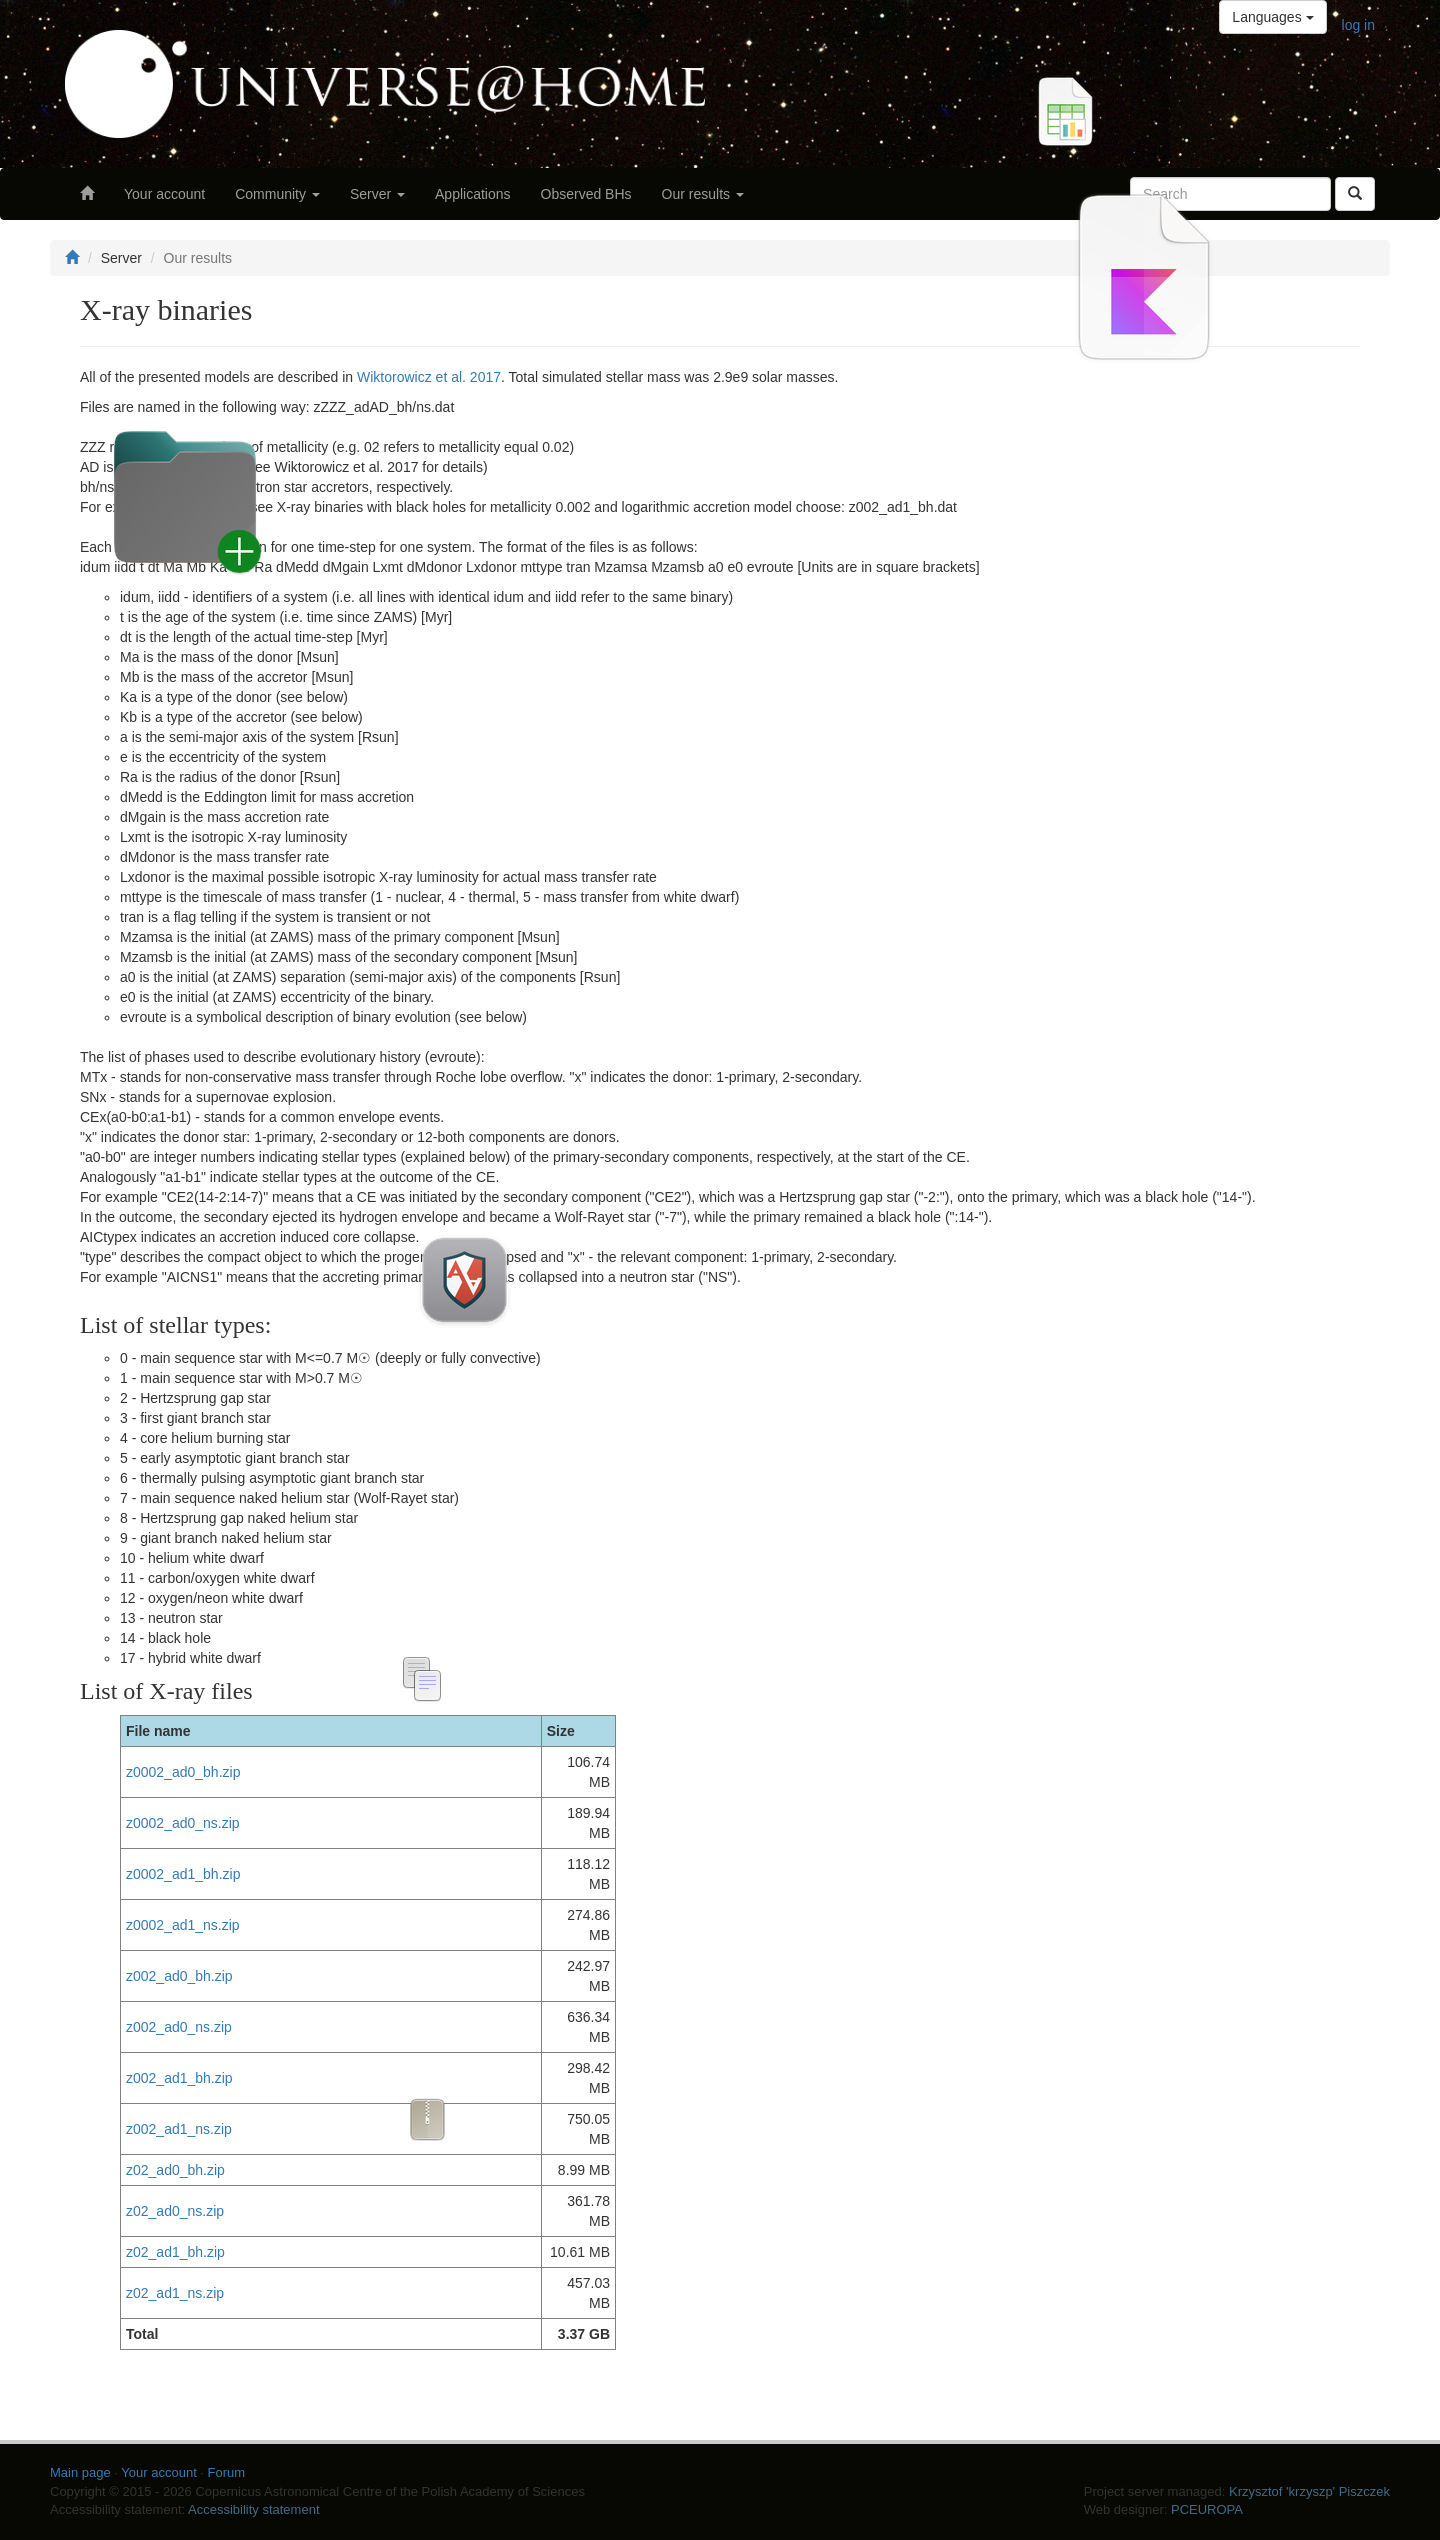 Image resolution: width=1440 pixels, height=2540 pixels. Describe the element at coordinates (1065, 111) in the screenshot. I see `open a spreadsheet file` at that location.